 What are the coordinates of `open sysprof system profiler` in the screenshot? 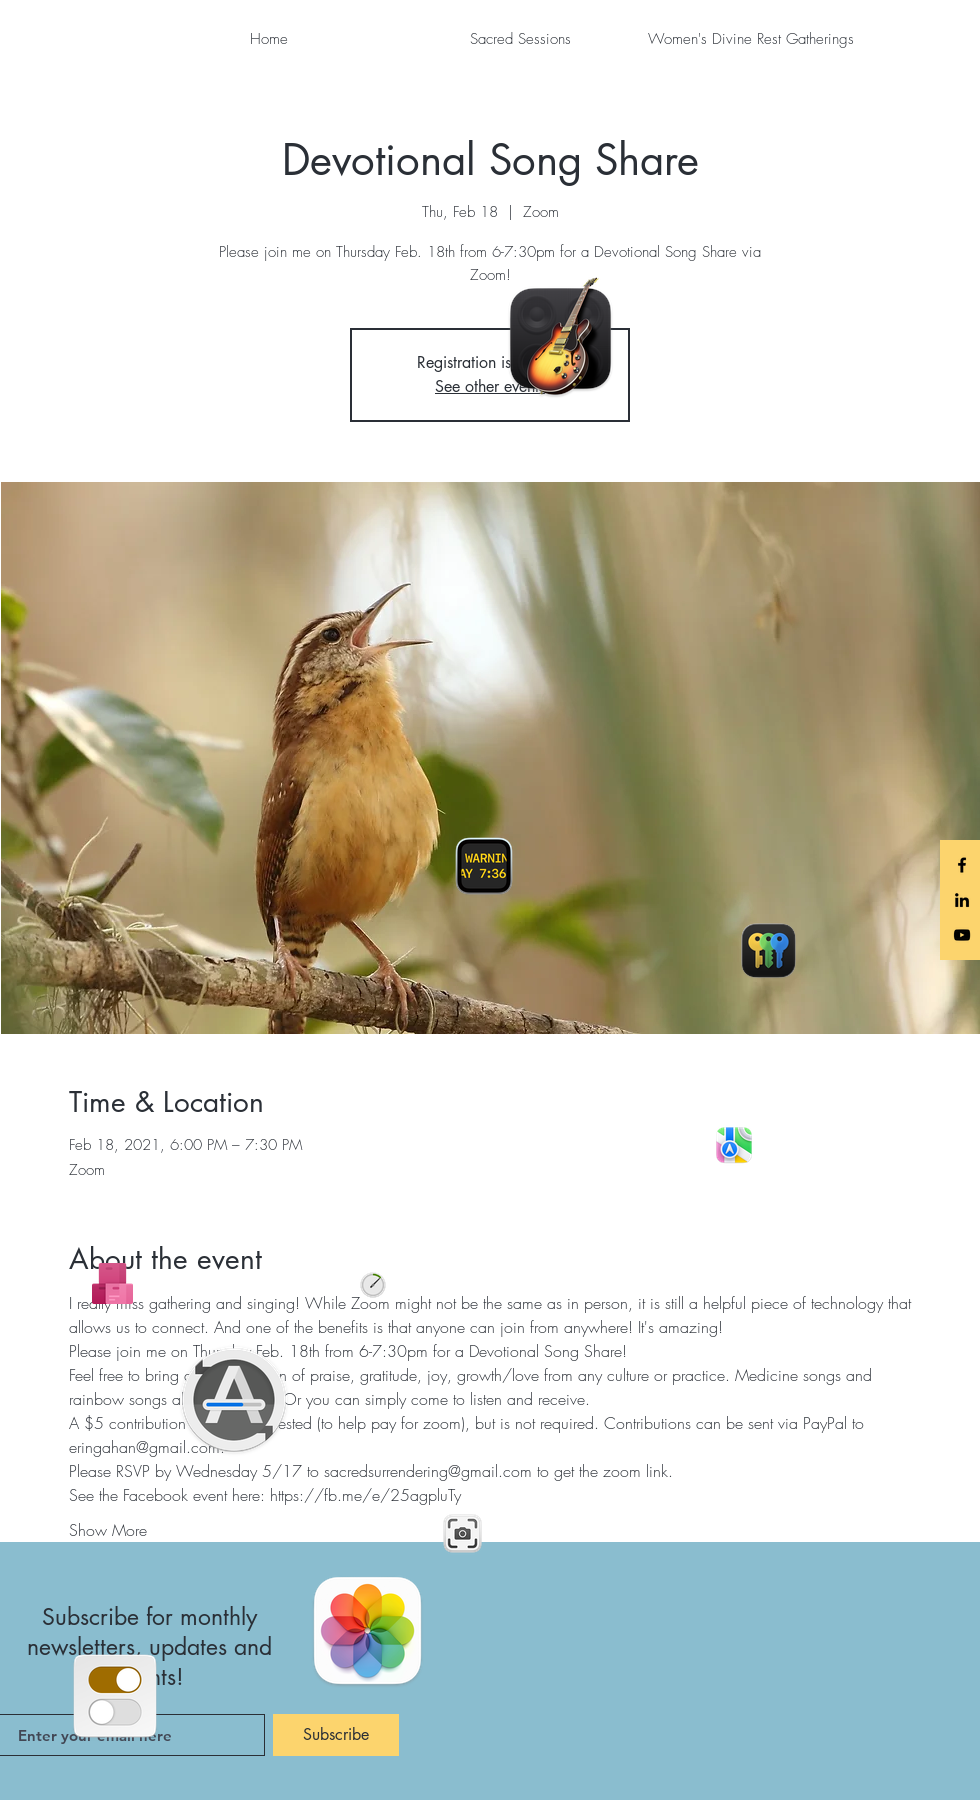 It's located at (373, 1285).